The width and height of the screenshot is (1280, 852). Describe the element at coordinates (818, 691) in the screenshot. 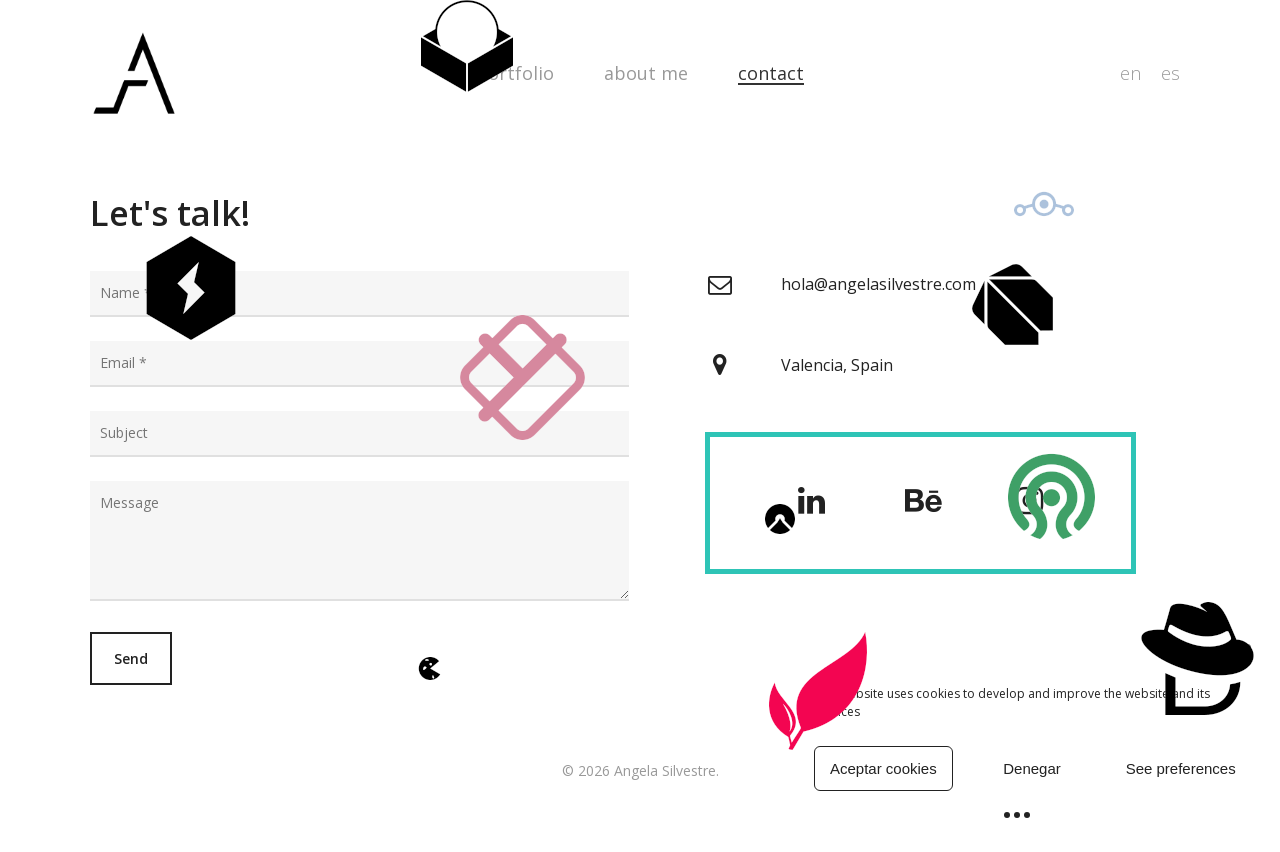

I see `open paperless-ngx document management app` at that location.